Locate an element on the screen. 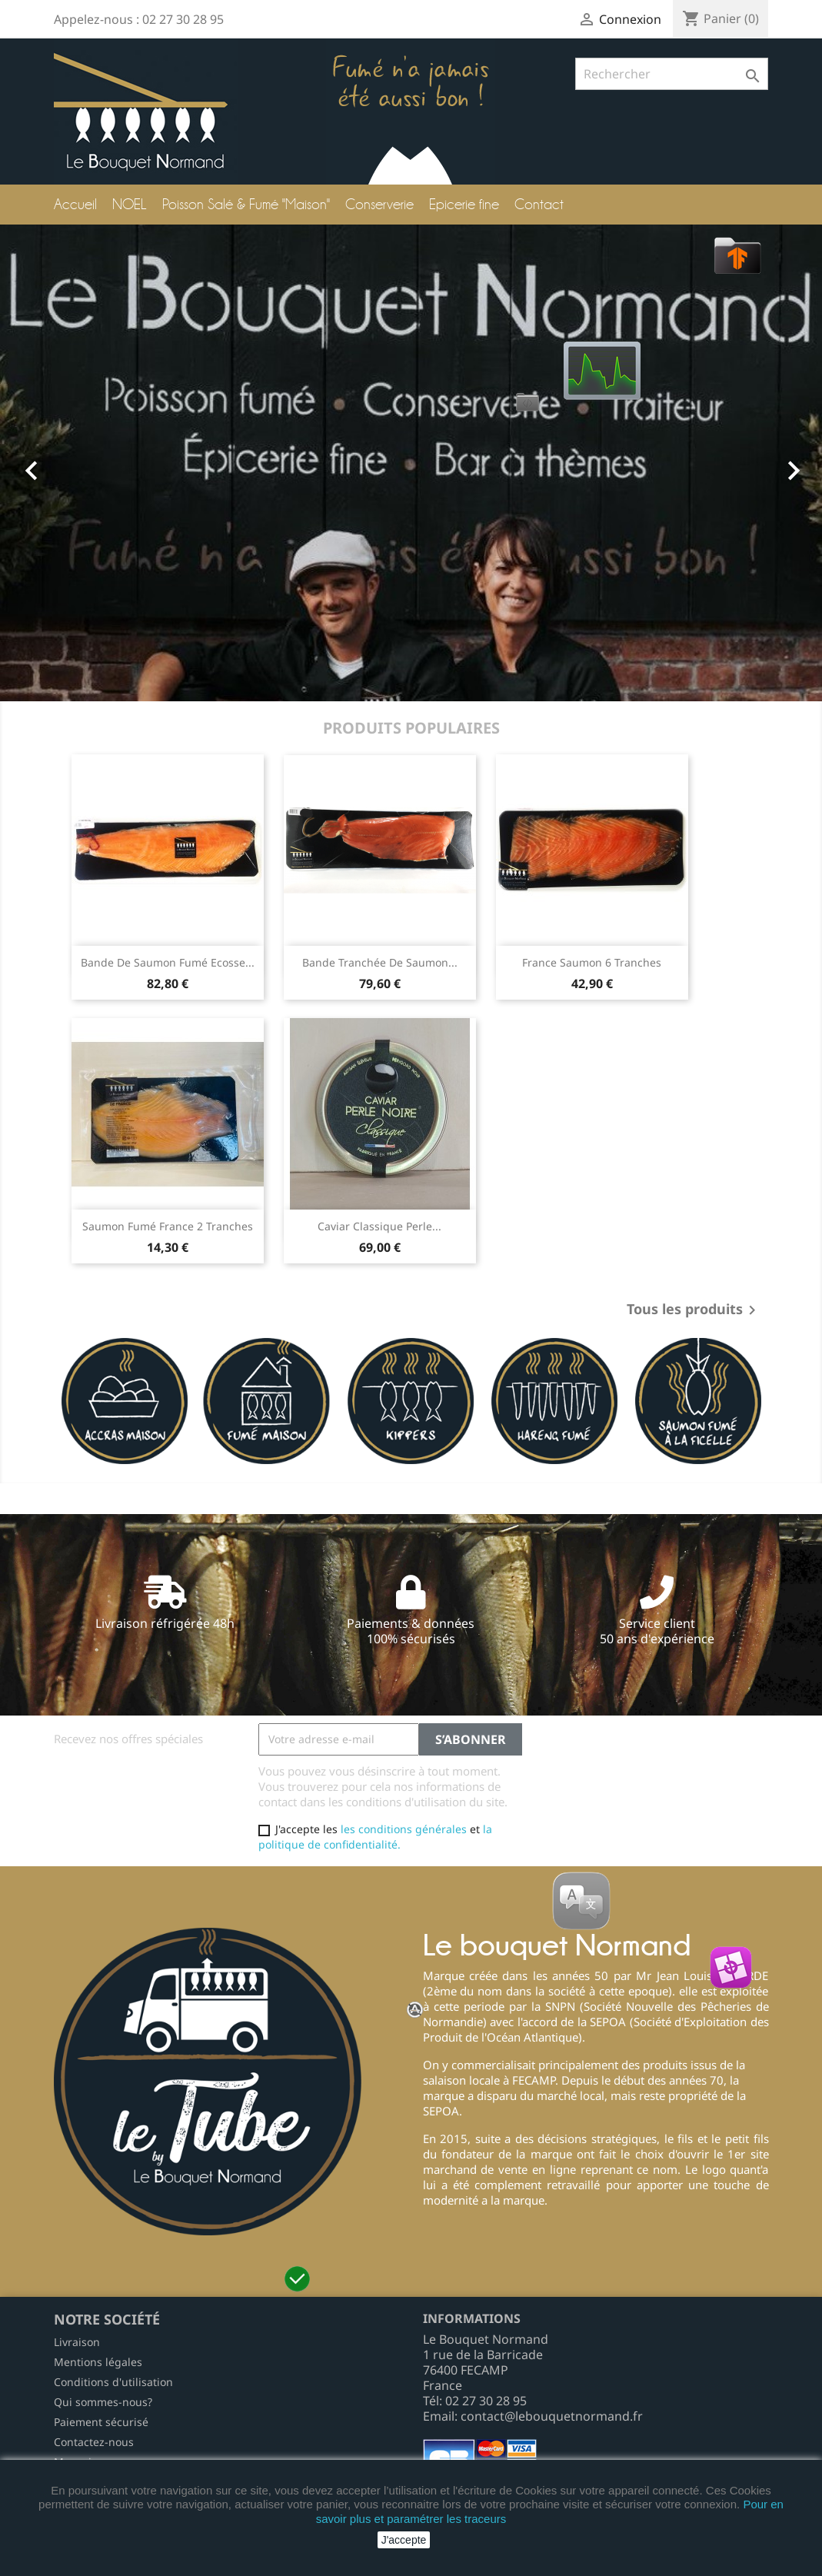 The width and height of the screenshot is (822, 2576). open the translate app is located at coordinates (581, 1901).